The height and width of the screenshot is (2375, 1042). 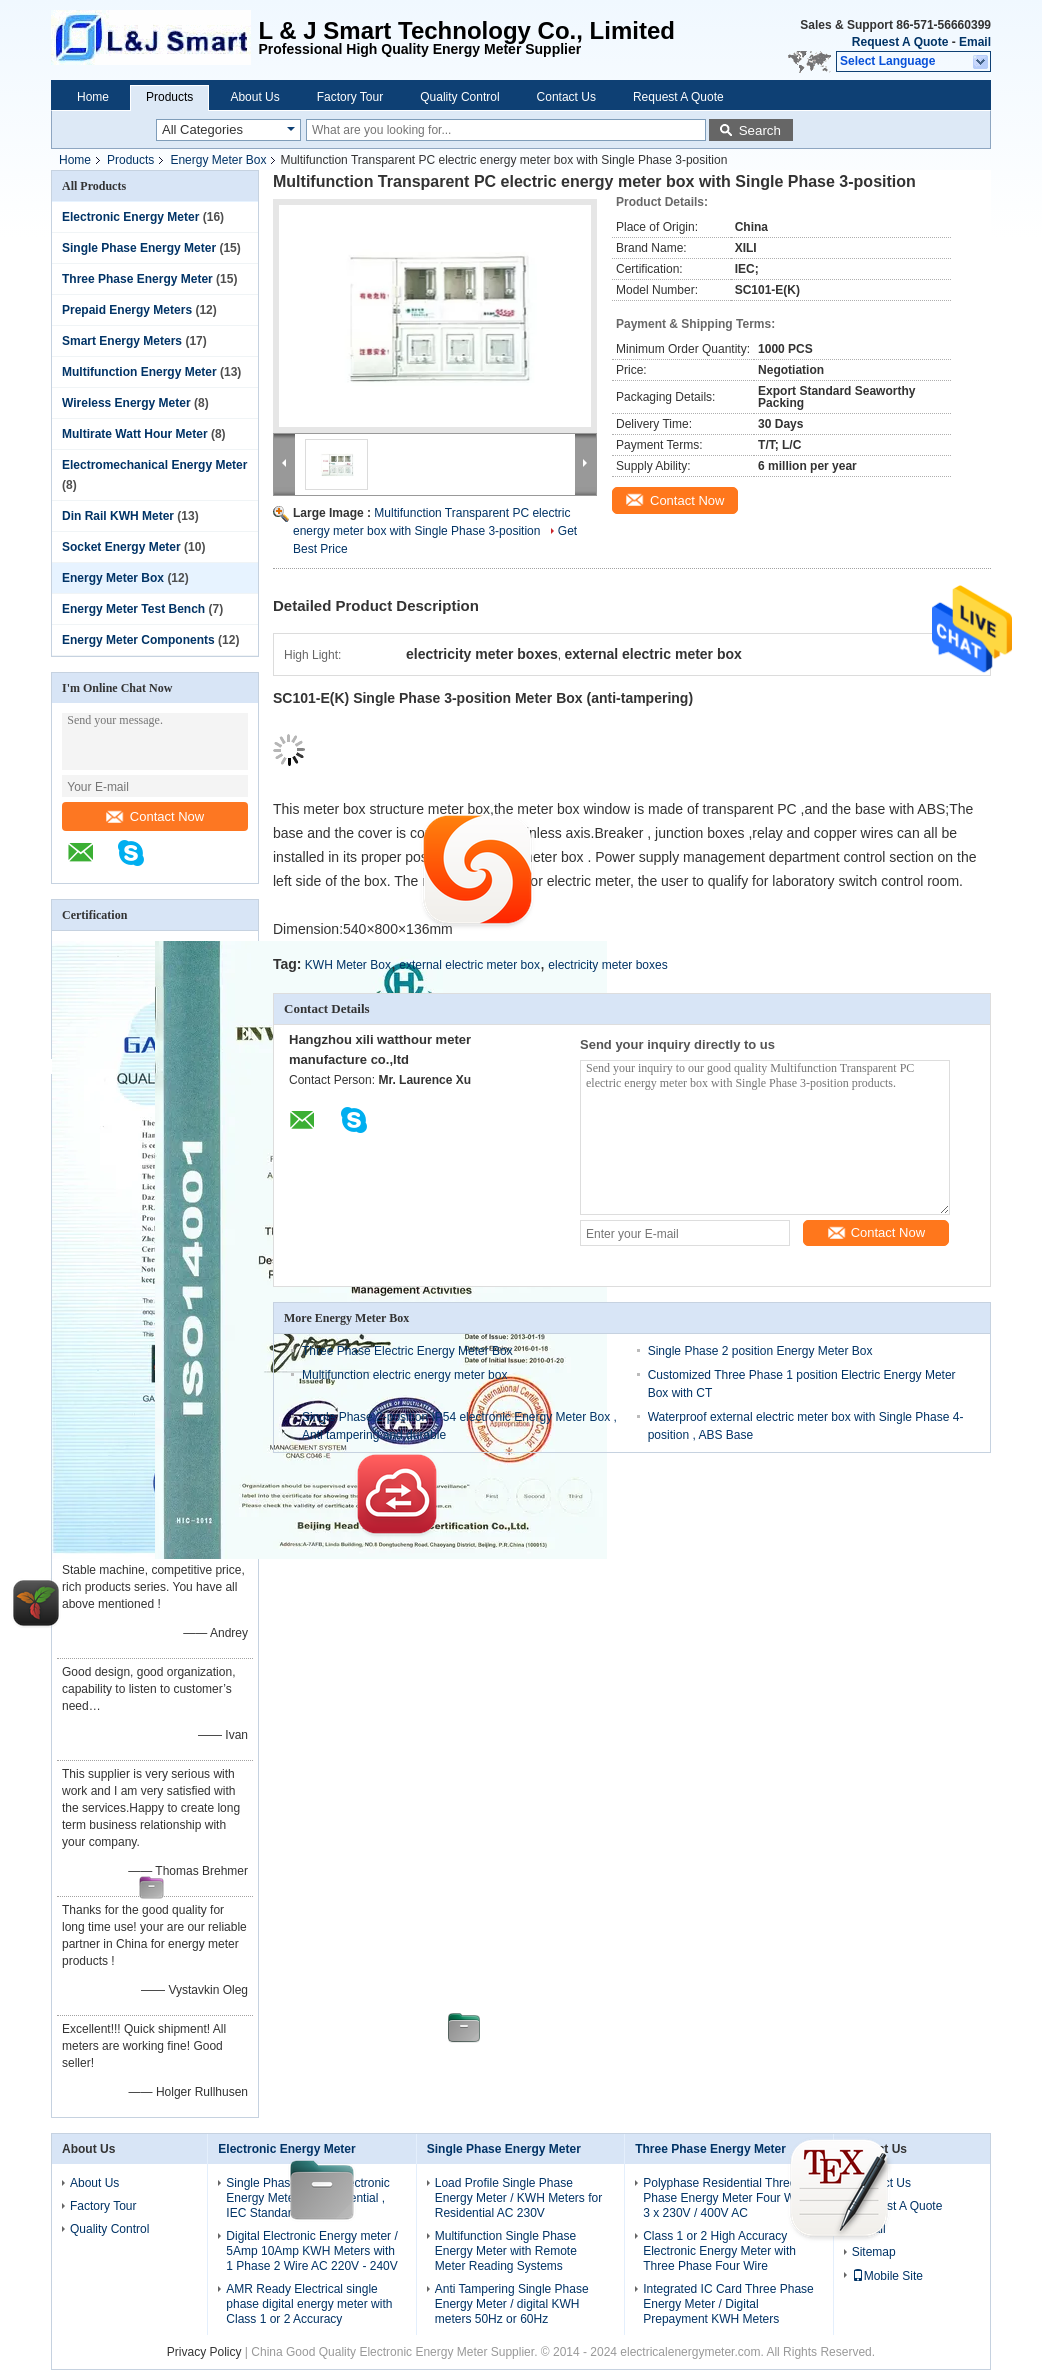 What do you see at coordinates (397, 1494) in the screenshot?
I see `open opensnitch firewall application` at bounding box center [397, 1494].